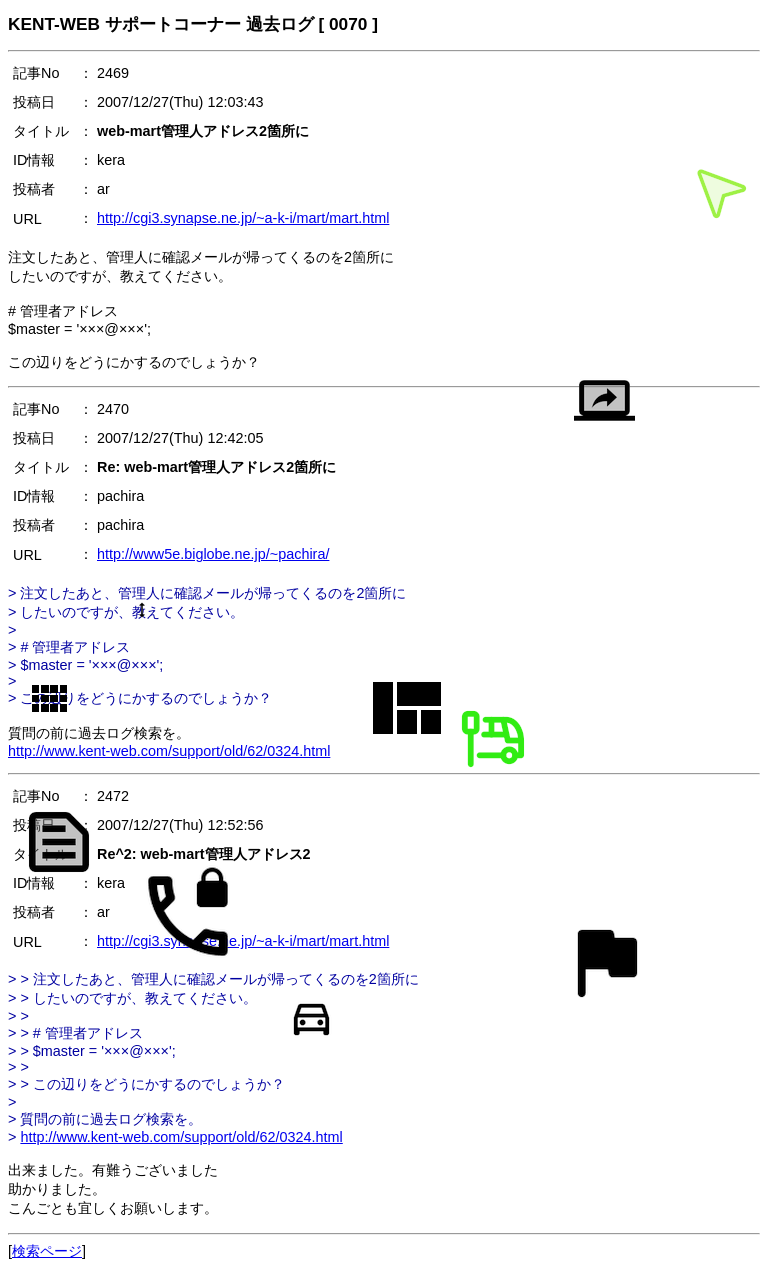  Describe the element at coordinates (718, 190) in the screenshot. I see `tap to navigate to destination` at that location.